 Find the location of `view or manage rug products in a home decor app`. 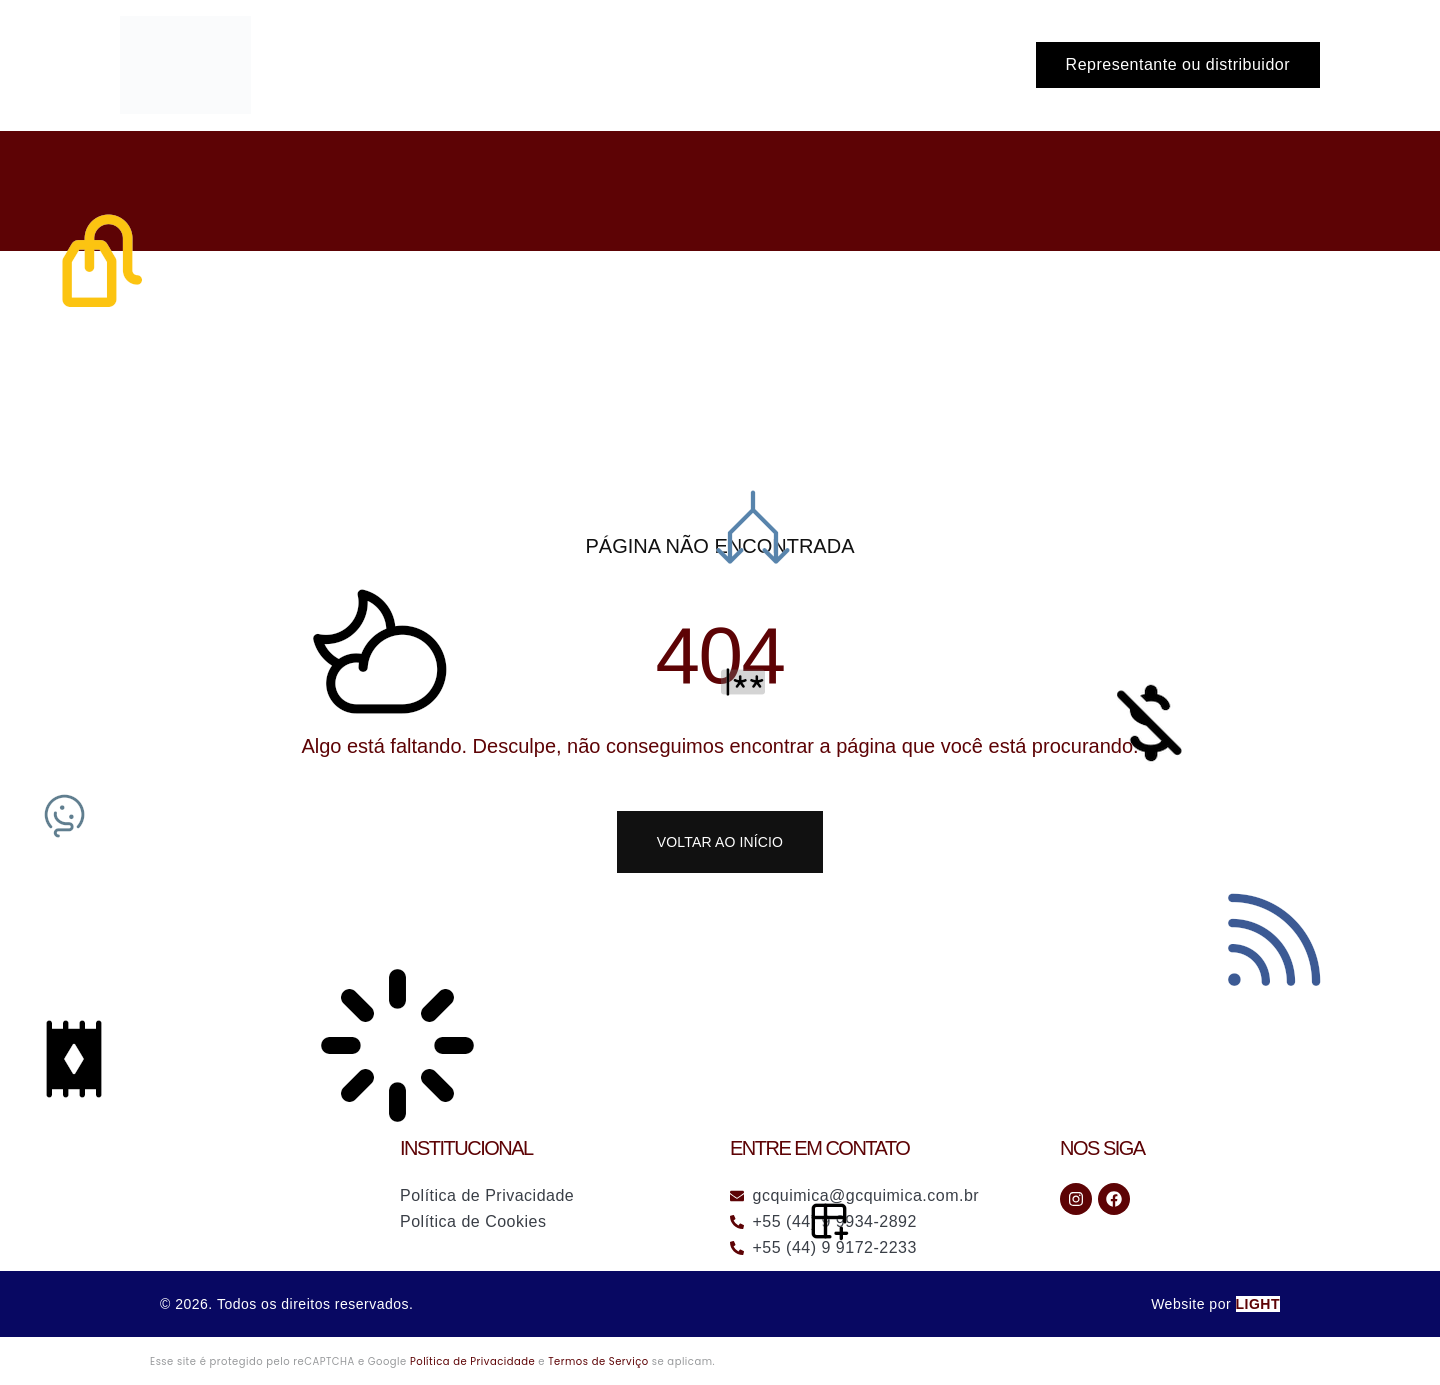

view or manage rug products in a home decor app is located at coordinates (74, 1059).